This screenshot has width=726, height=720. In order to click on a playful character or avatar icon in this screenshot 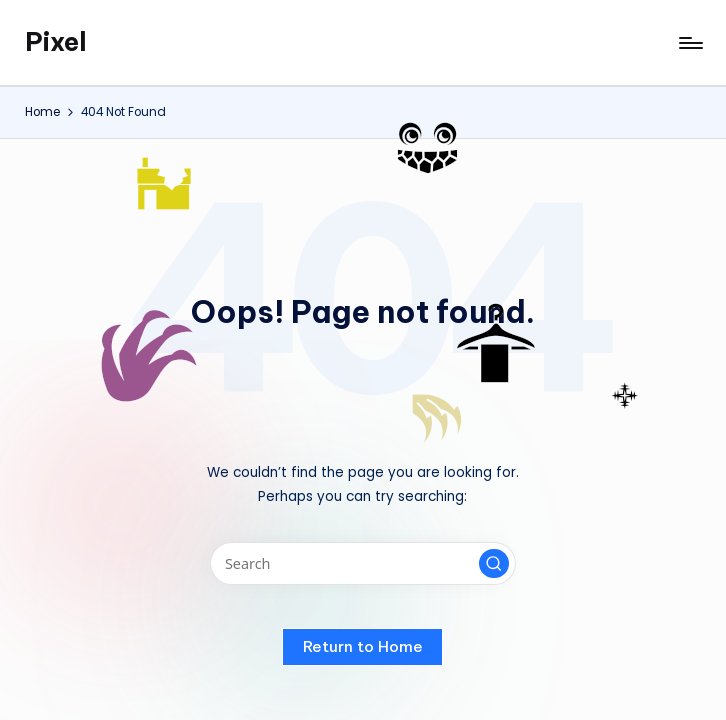, I will do `click(427, 148)`.